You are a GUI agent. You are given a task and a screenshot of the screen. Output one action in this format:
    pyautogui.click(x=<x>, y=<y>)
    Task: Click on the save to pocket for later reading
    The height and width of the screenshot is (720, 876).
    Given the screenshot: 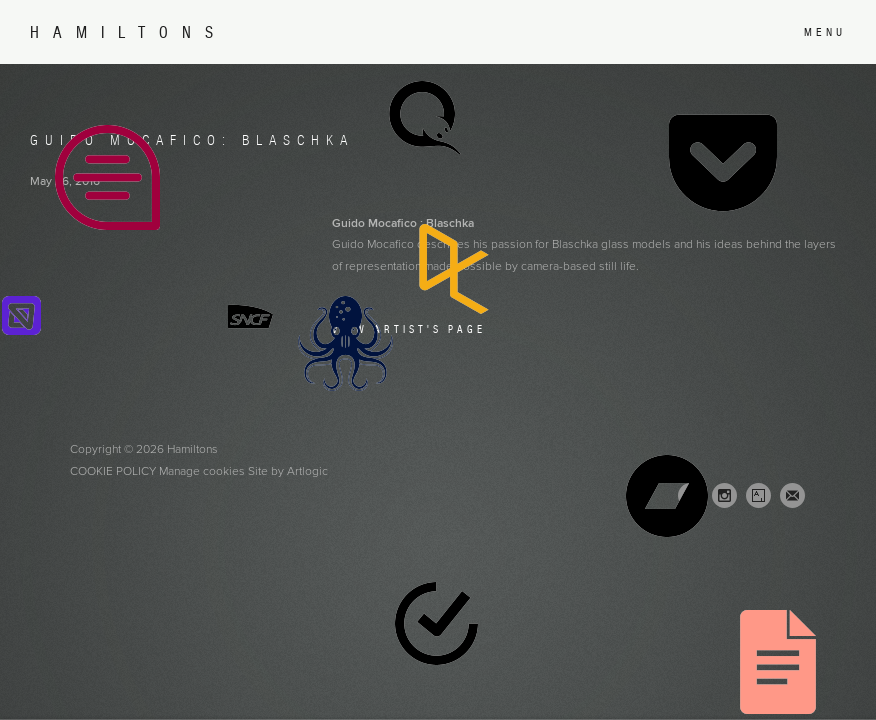 What is the action you would take?
    pyautogui.click(x=723, y=163)
    